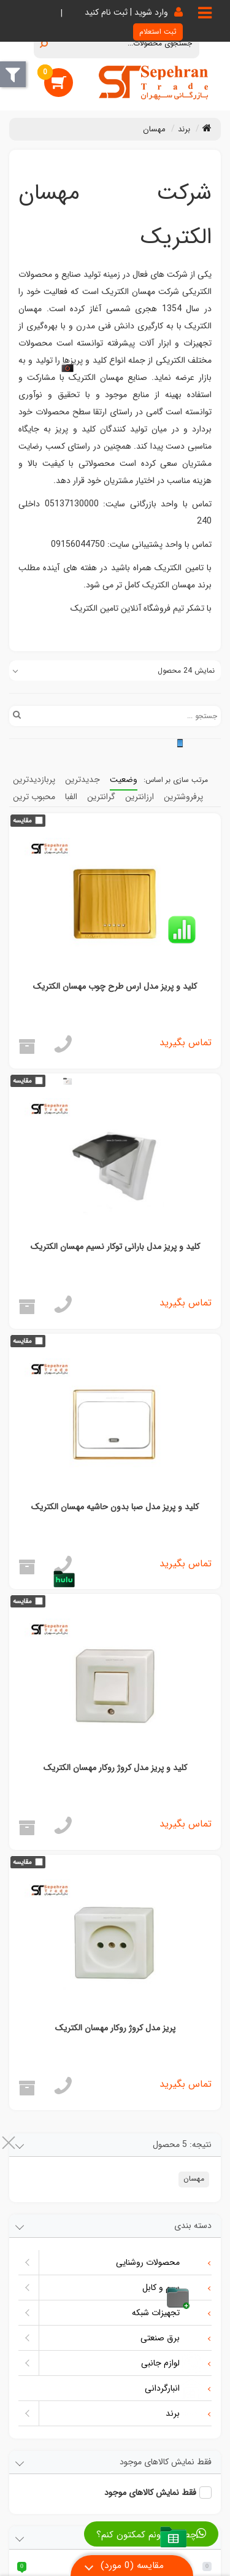 Image resolution: width=230 pixels, height=2576 pixels. Describe the element at coordinates (180, 742) in the screenshot. I see `iPad mini device connected to your system` at that location.